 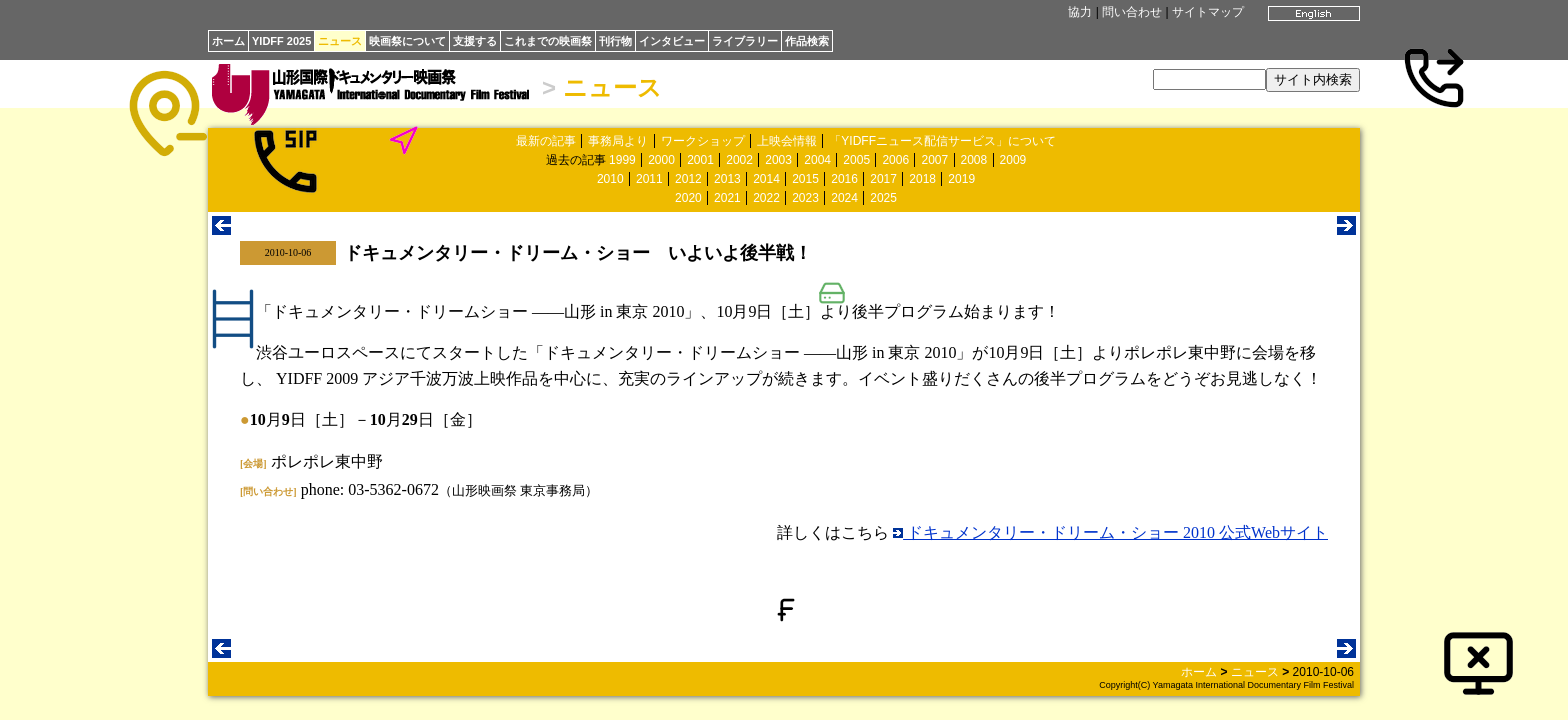 What do you see at coordinates (285, 161) in the screenshot?
I see `make a SIP (internet protocol) phone call` at bounding box center [285, 161].